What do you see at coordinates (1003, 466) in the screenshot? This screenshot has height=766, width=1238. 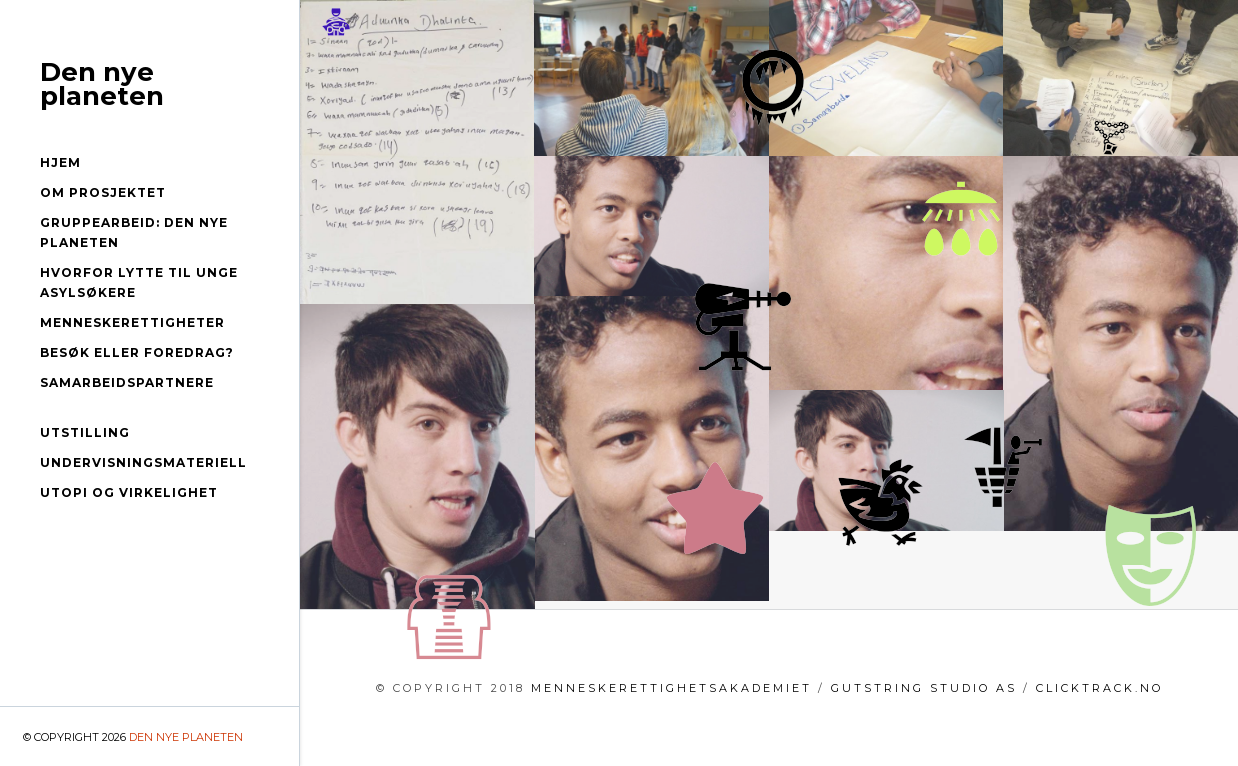 I see `access the lookout or observation point` at bounding box center [1003, 466].